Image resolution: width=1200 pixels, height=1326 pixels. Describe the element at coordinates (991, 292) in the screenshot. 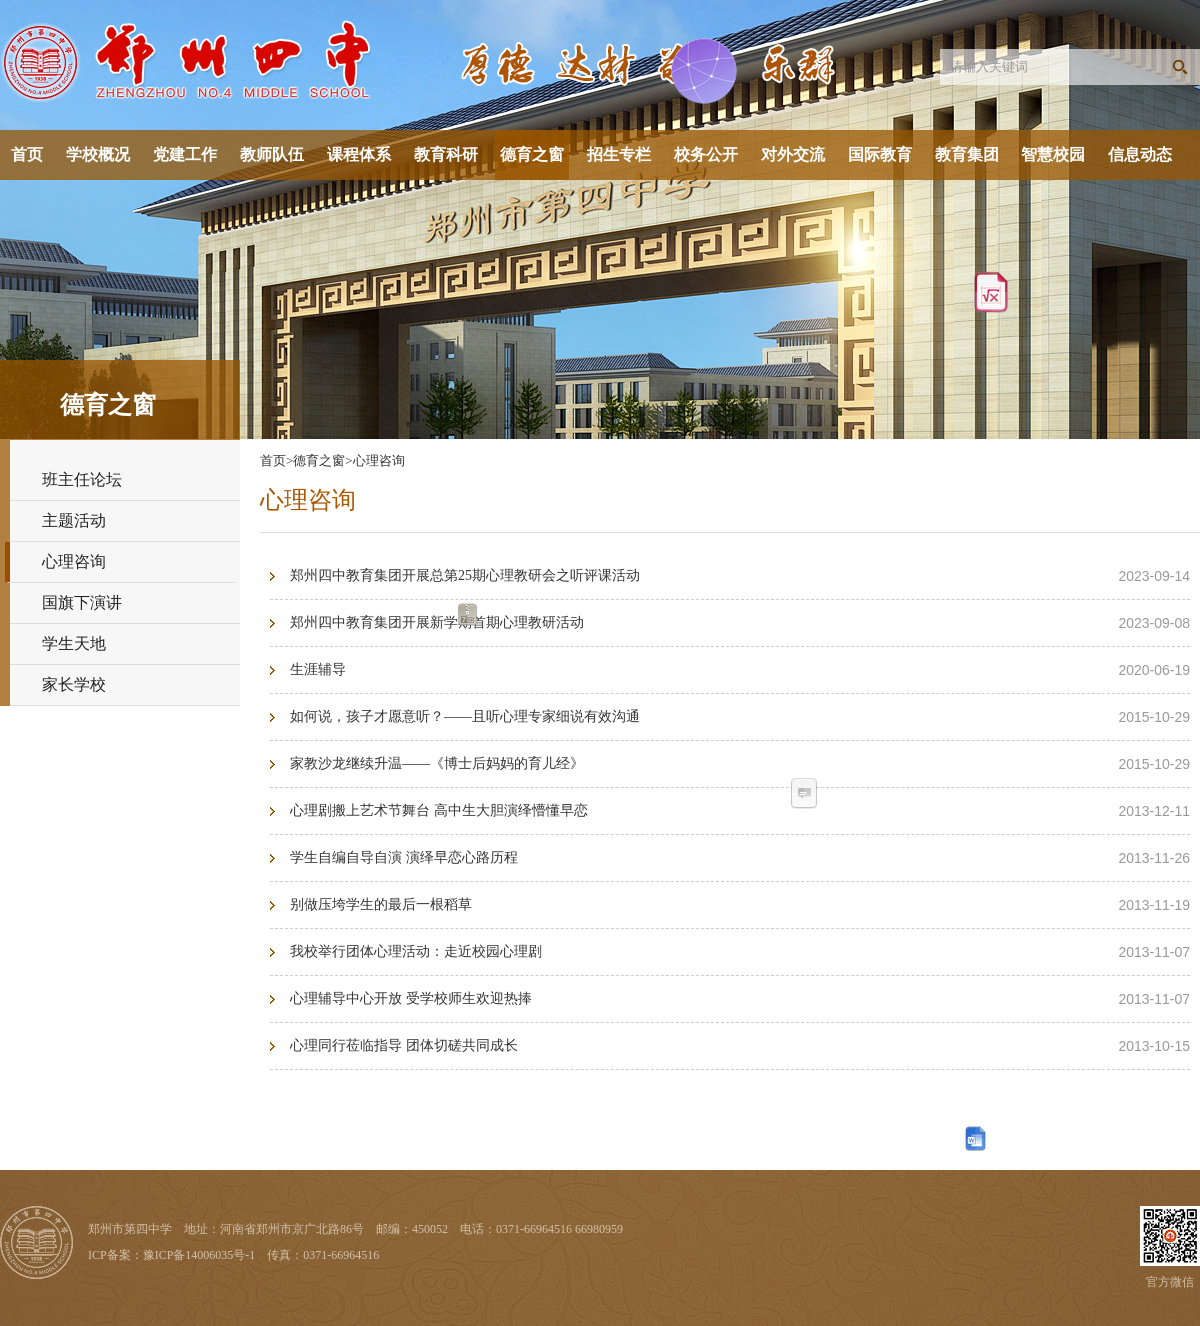

I see `a libreoffice math formula file` at that location.